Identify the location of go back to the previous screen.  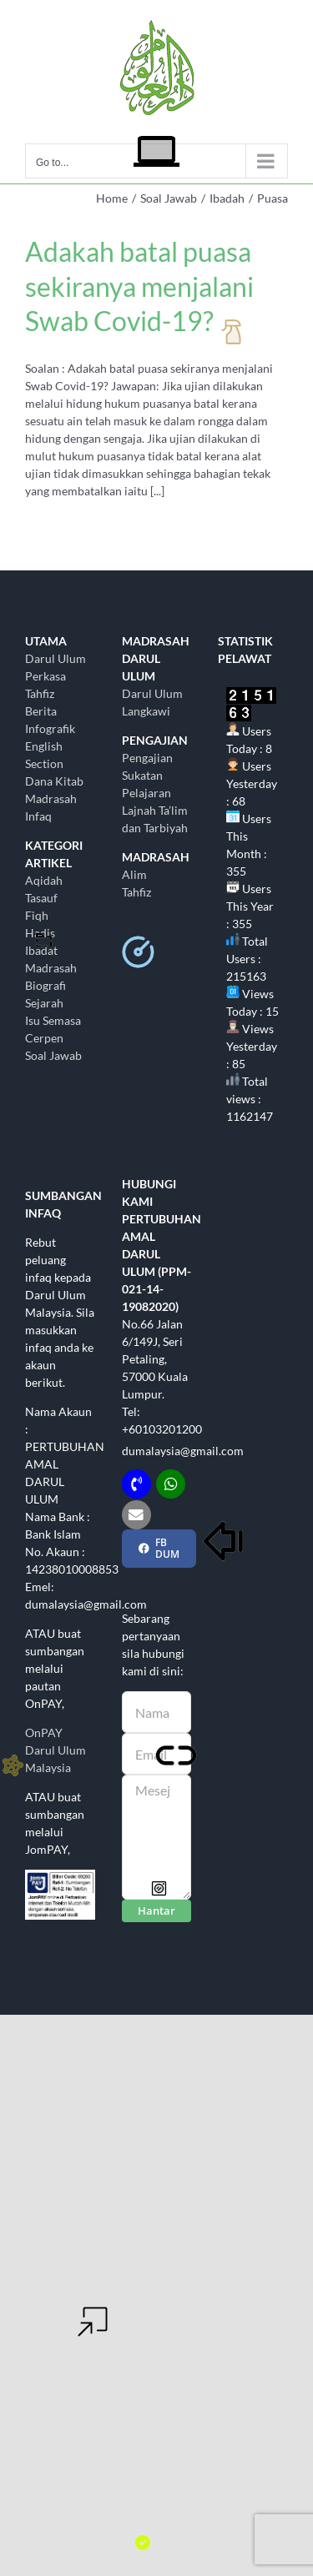
(225, 1541).